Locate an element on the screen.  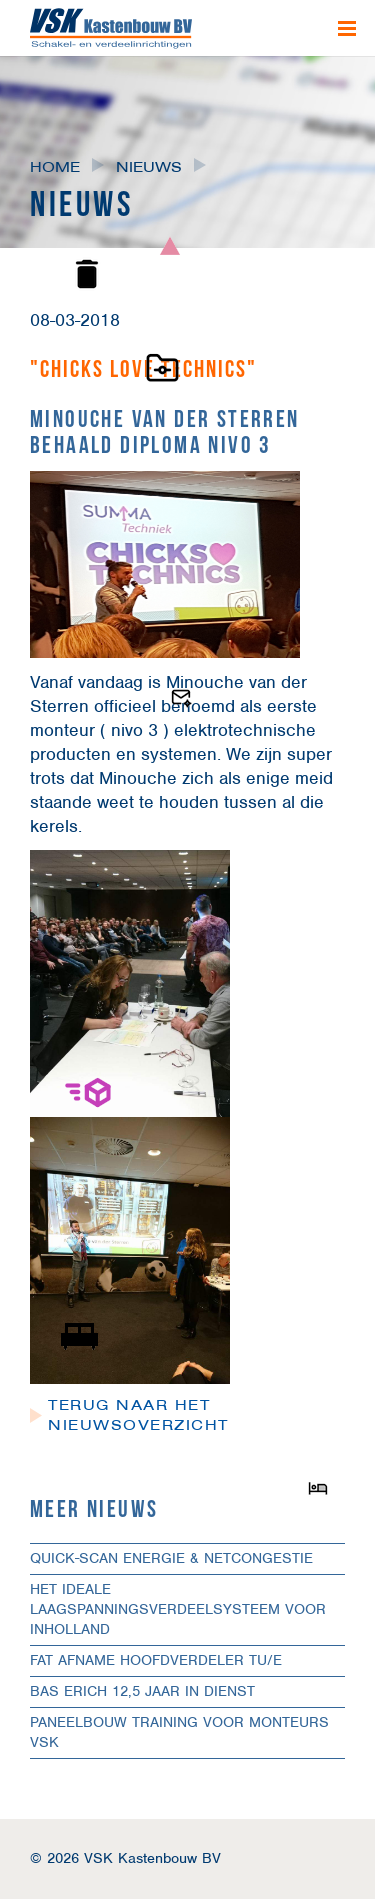
indicates a warning or alert status is located at coordinates (170, 246).